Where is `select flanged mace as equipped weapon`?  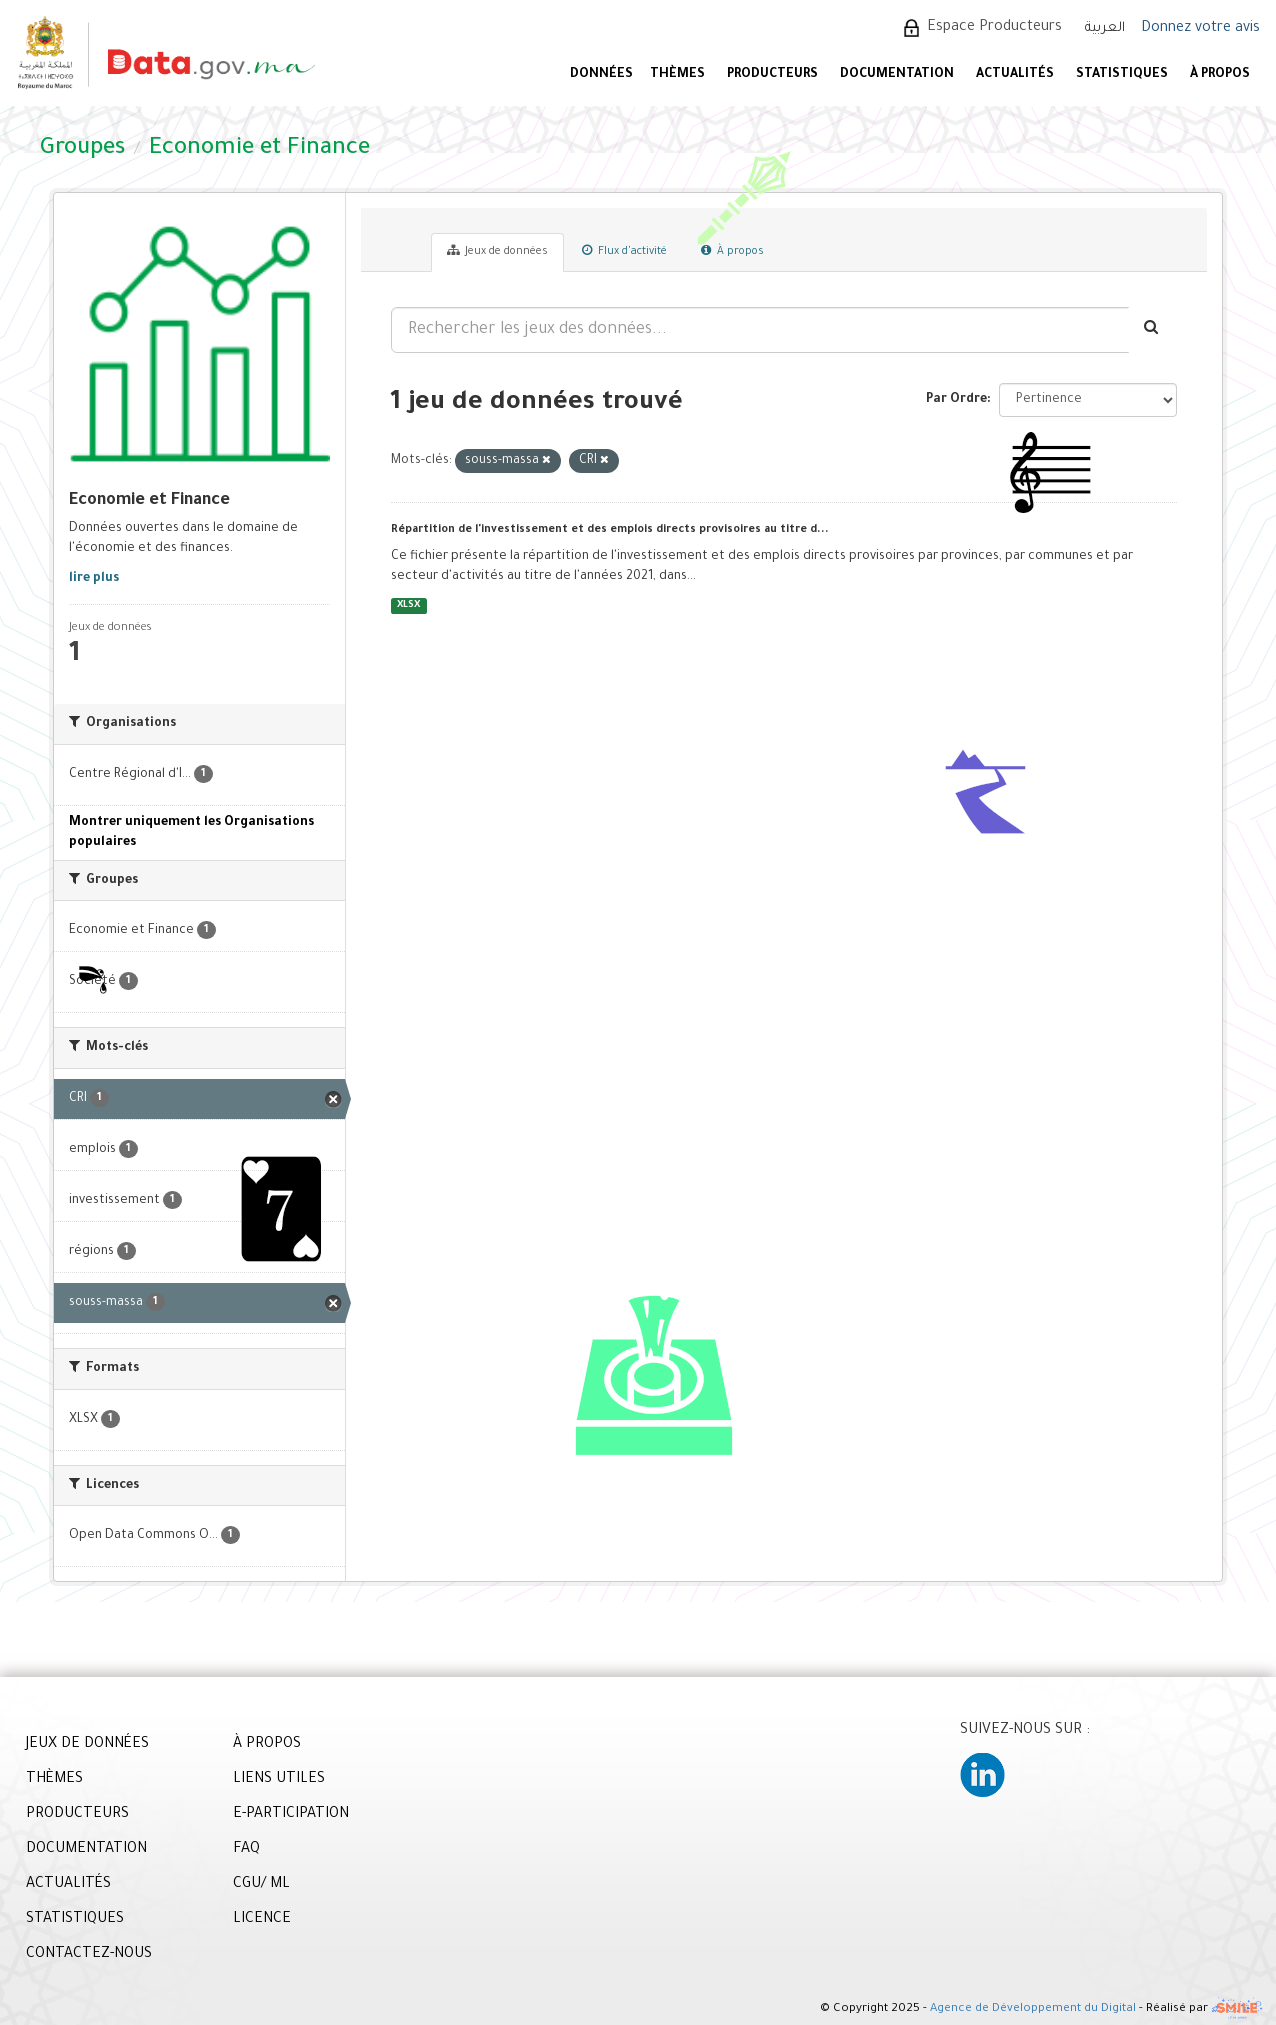
select flanged mace as equipped weapon is located at coordinates (745, 197).